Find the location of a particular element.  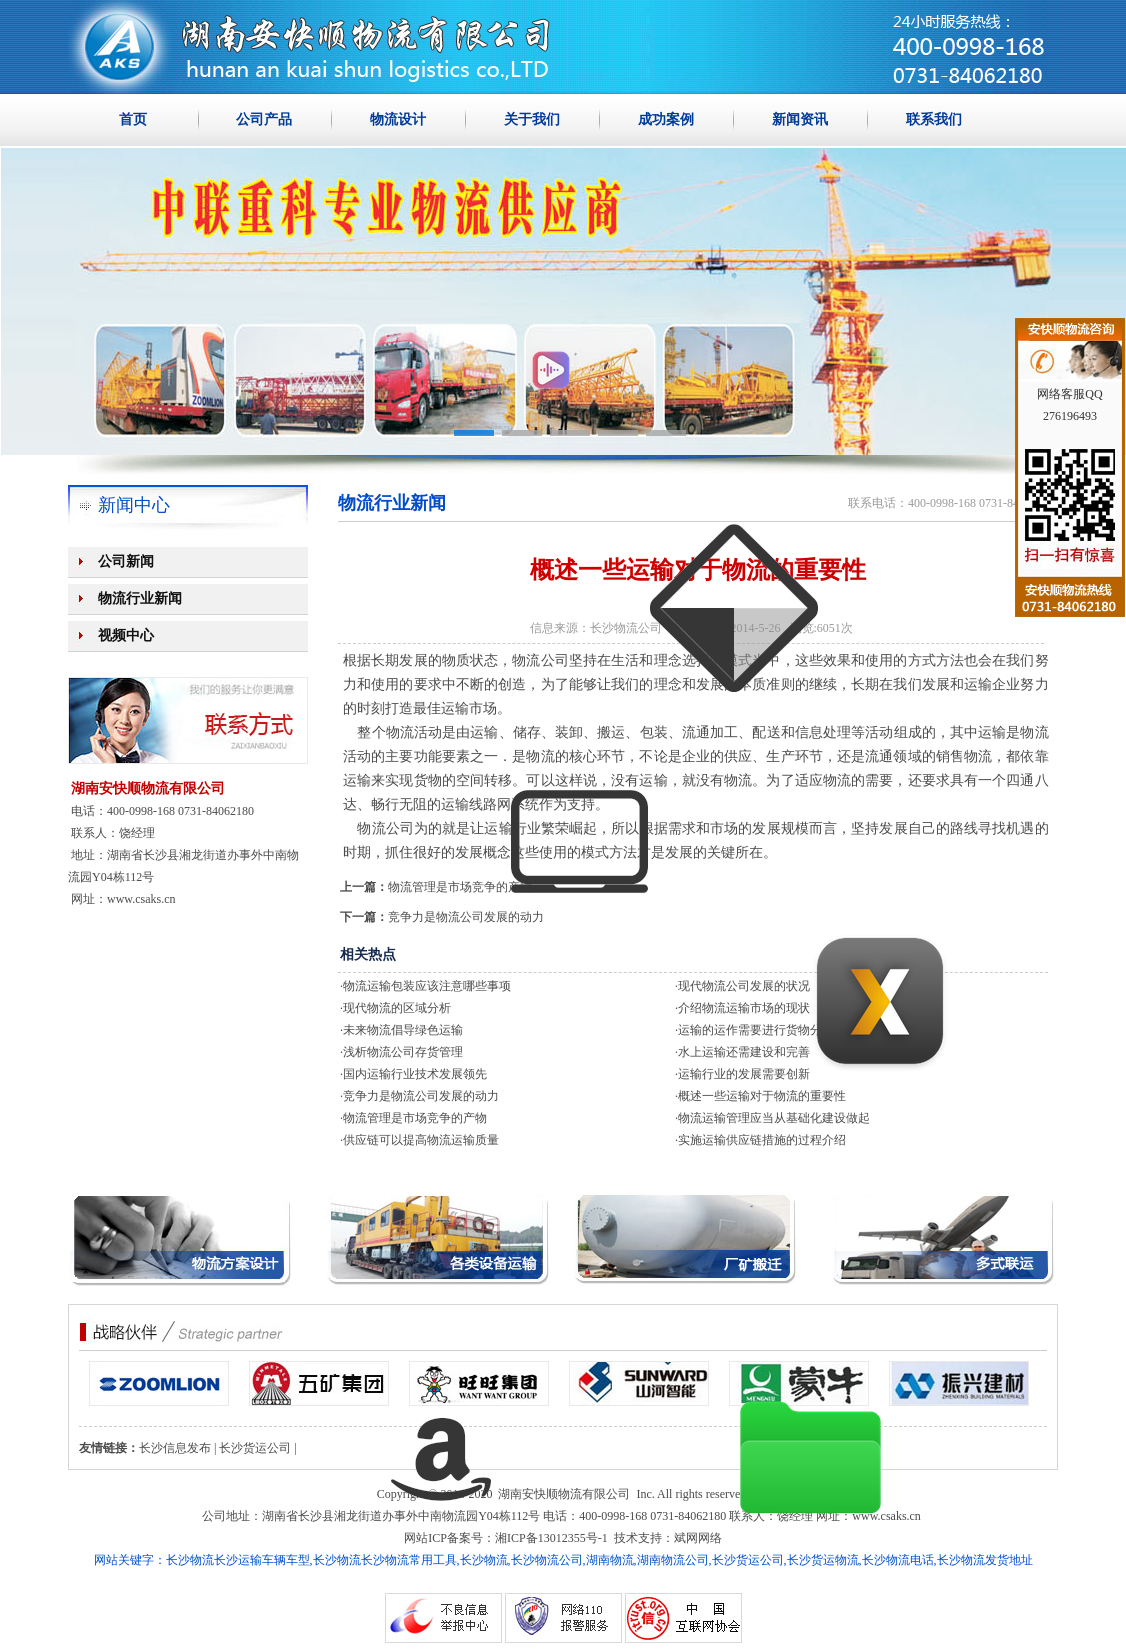

open decibels audio player app is located at coordinates (551, 370).